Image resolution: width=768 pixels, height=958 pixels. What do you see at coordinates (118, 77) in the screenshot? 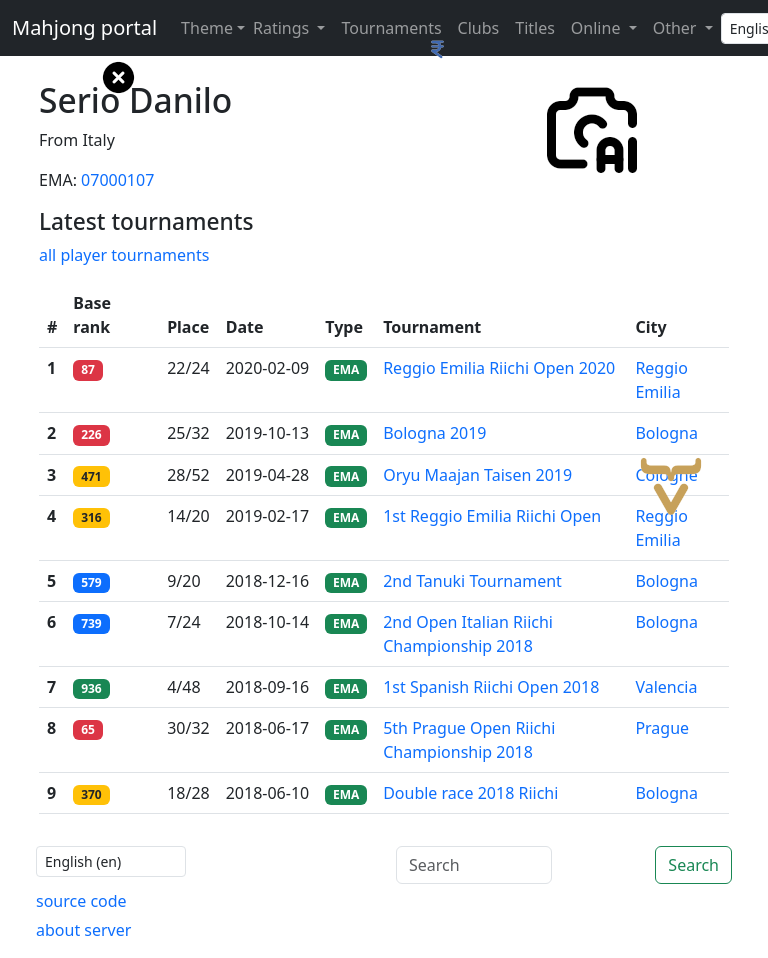
I see `close or dismiss a dialog` at bounding box center [118, 77].